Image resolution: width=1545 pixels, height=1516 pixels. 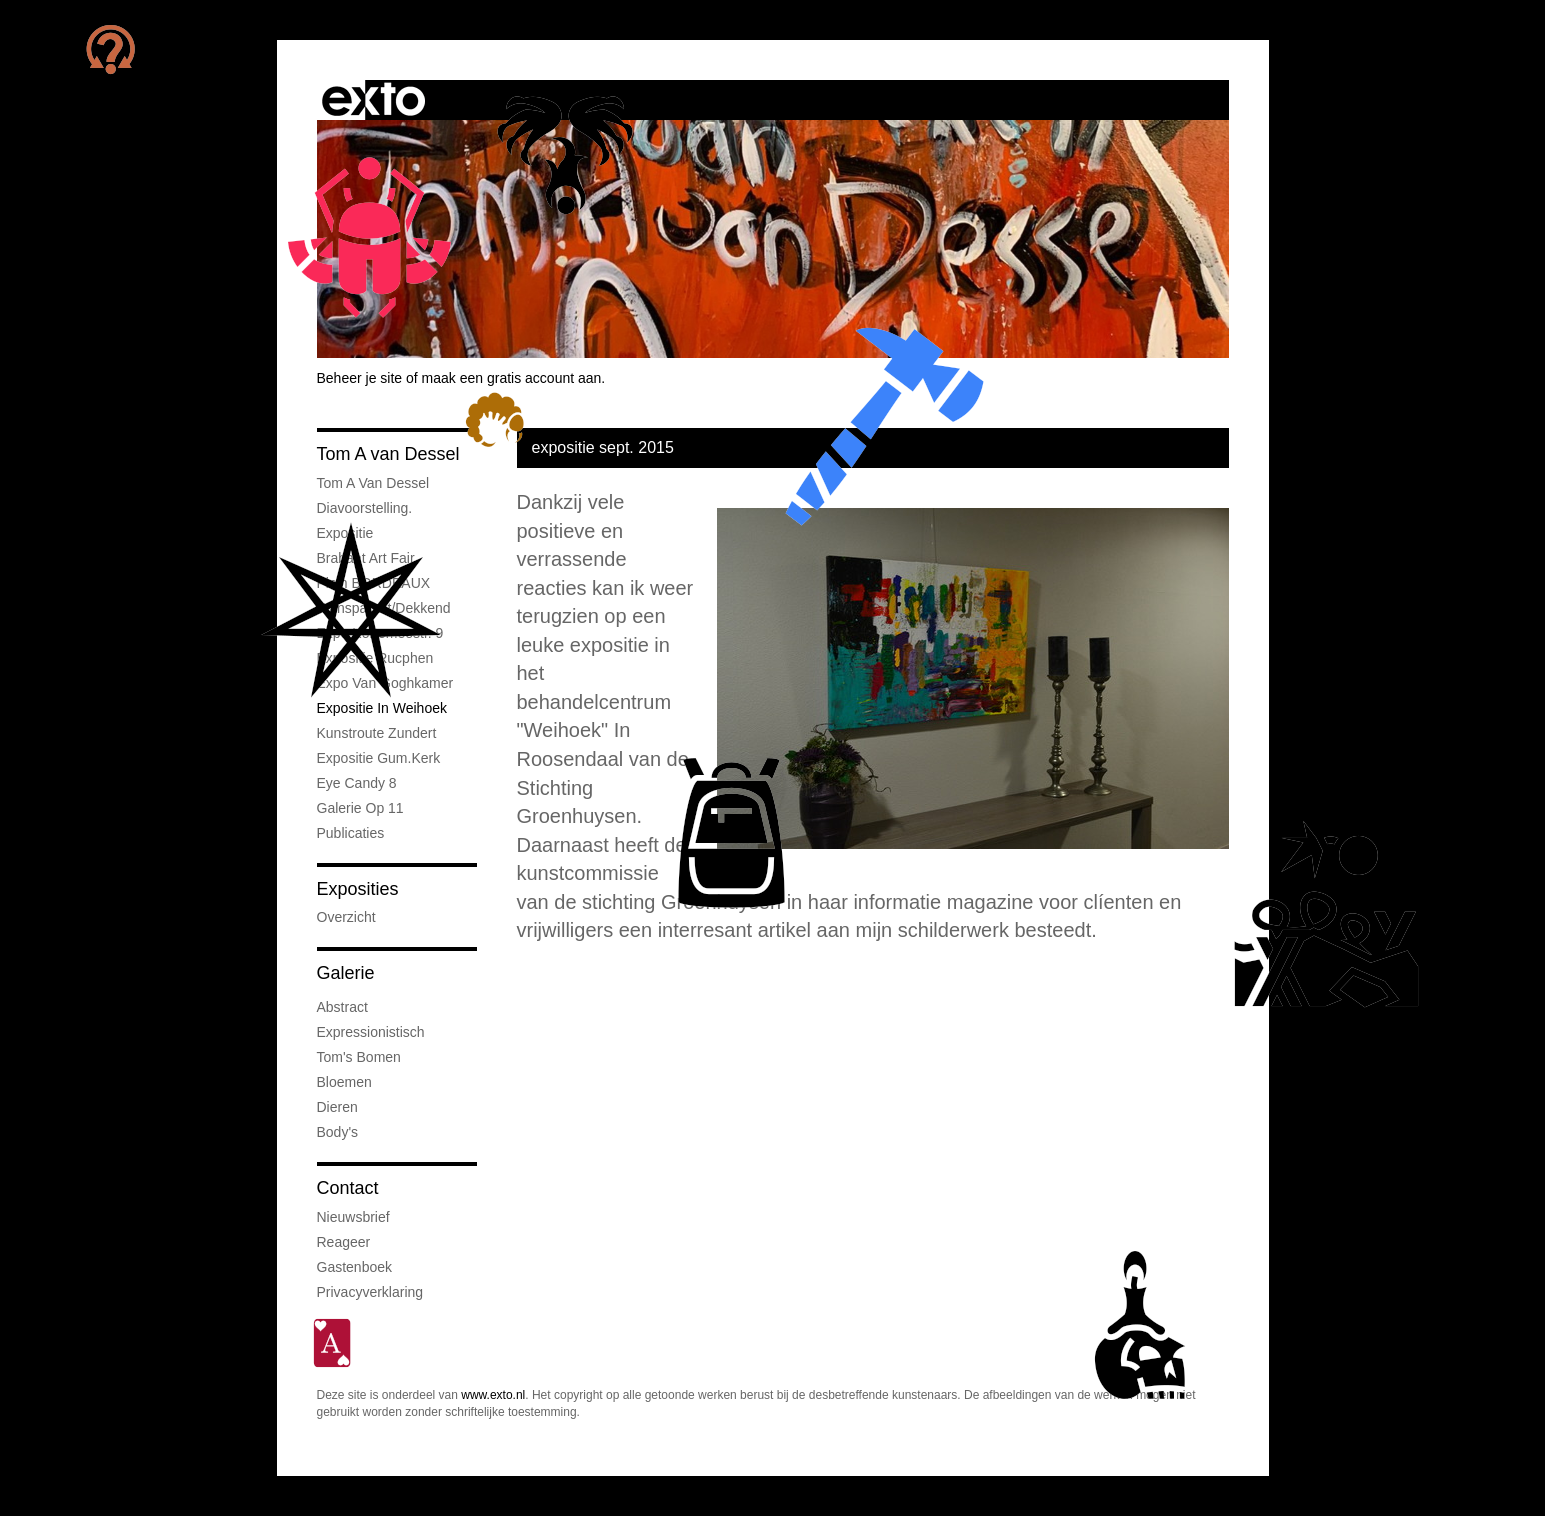 What do you see at coordinates (1326, 914) in the screenshot?
I see `indicates a blocked or restricted area` at bounding box center [1326, 914].